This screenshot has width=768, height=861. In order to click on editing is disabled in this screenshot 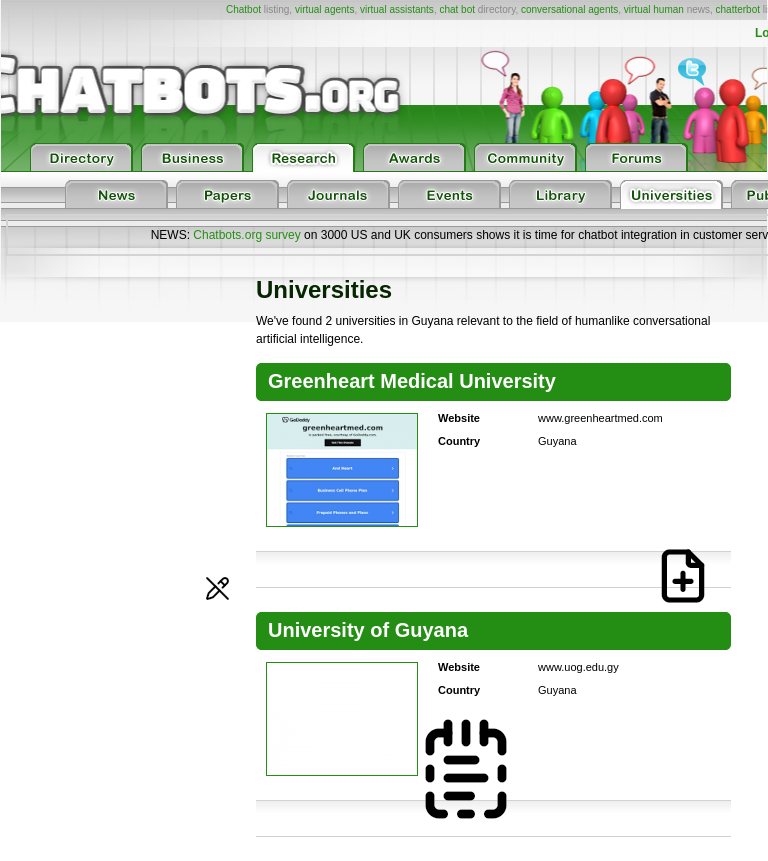, I will do `click(217, 588)`.